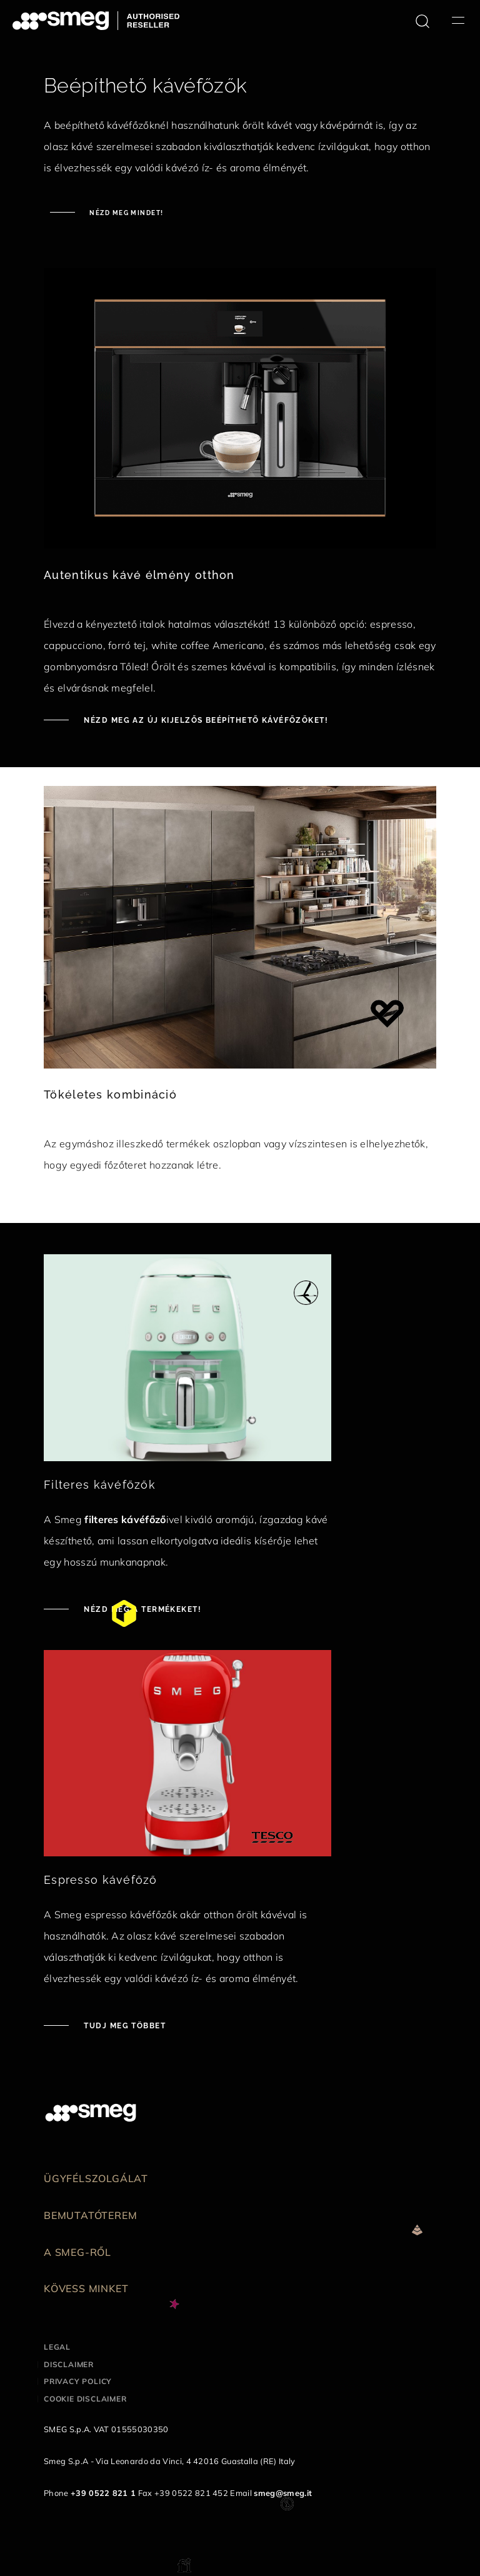 This screenshot has width=480, height=2576. I want to click on open the Spreaker podcast platform, so click(174, 2304).